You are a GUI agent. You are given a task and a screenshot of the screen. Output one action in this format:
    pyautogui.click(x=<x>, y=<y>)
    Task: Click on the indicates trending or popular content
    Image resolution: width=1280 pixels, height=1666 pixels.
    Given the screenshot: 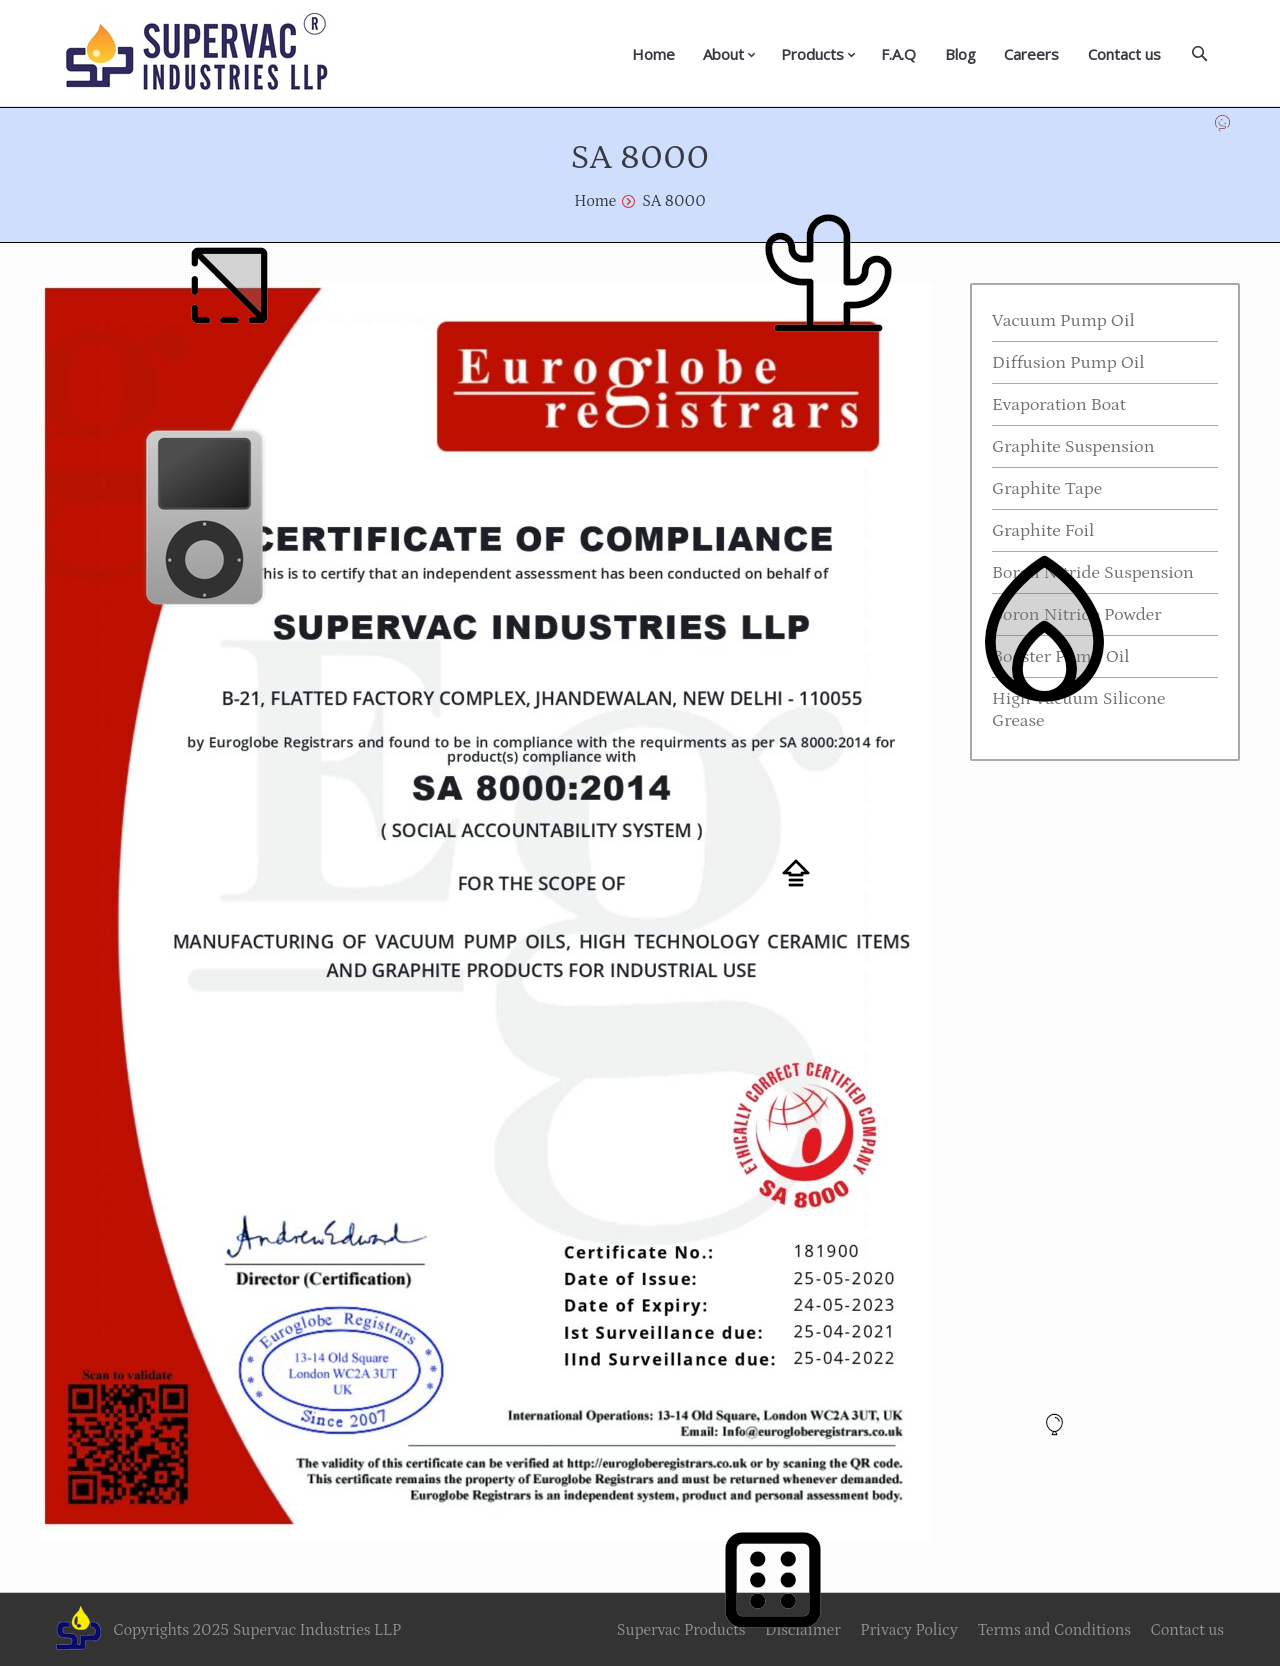 What is the action you would take?
    pyautogui.click(x=1044, y=631)
    